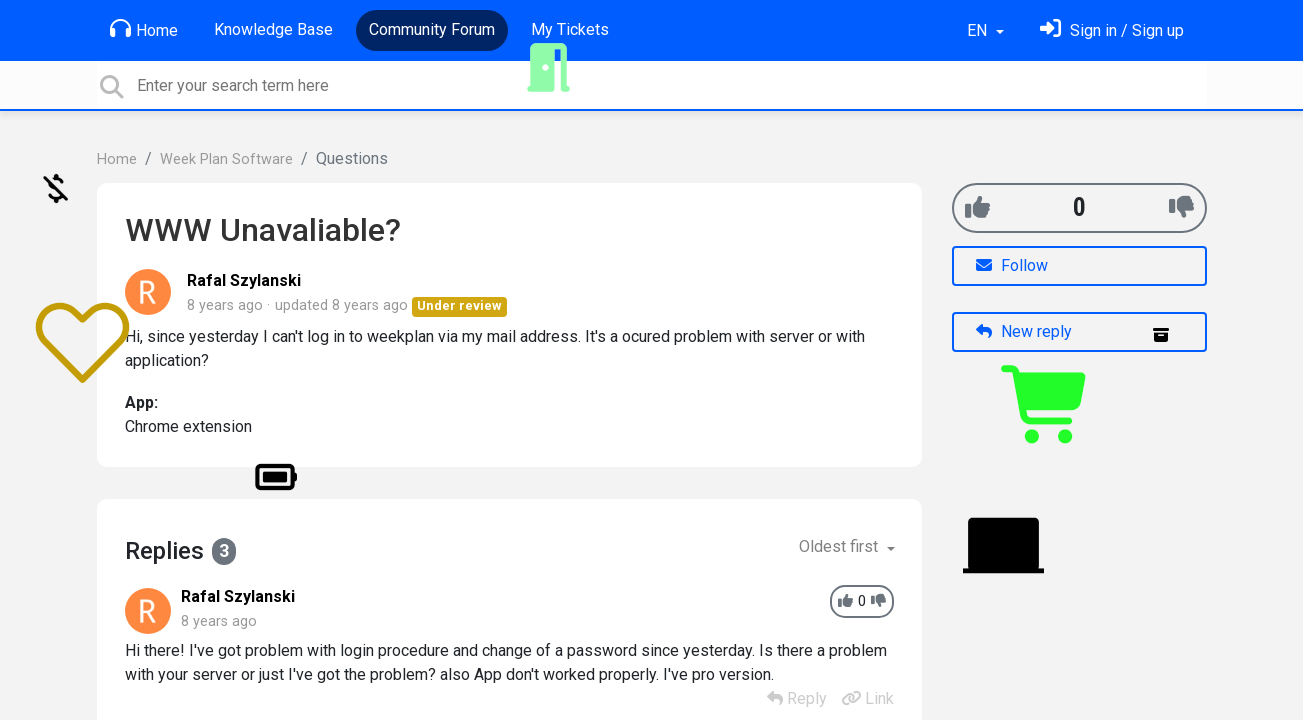 Image resolution: width=1303 pixels, height=720 pixels. What do you see at coordinates (1161, 335) in the screenshot?
I see `archive this item` at bounding box center [1161, 335].